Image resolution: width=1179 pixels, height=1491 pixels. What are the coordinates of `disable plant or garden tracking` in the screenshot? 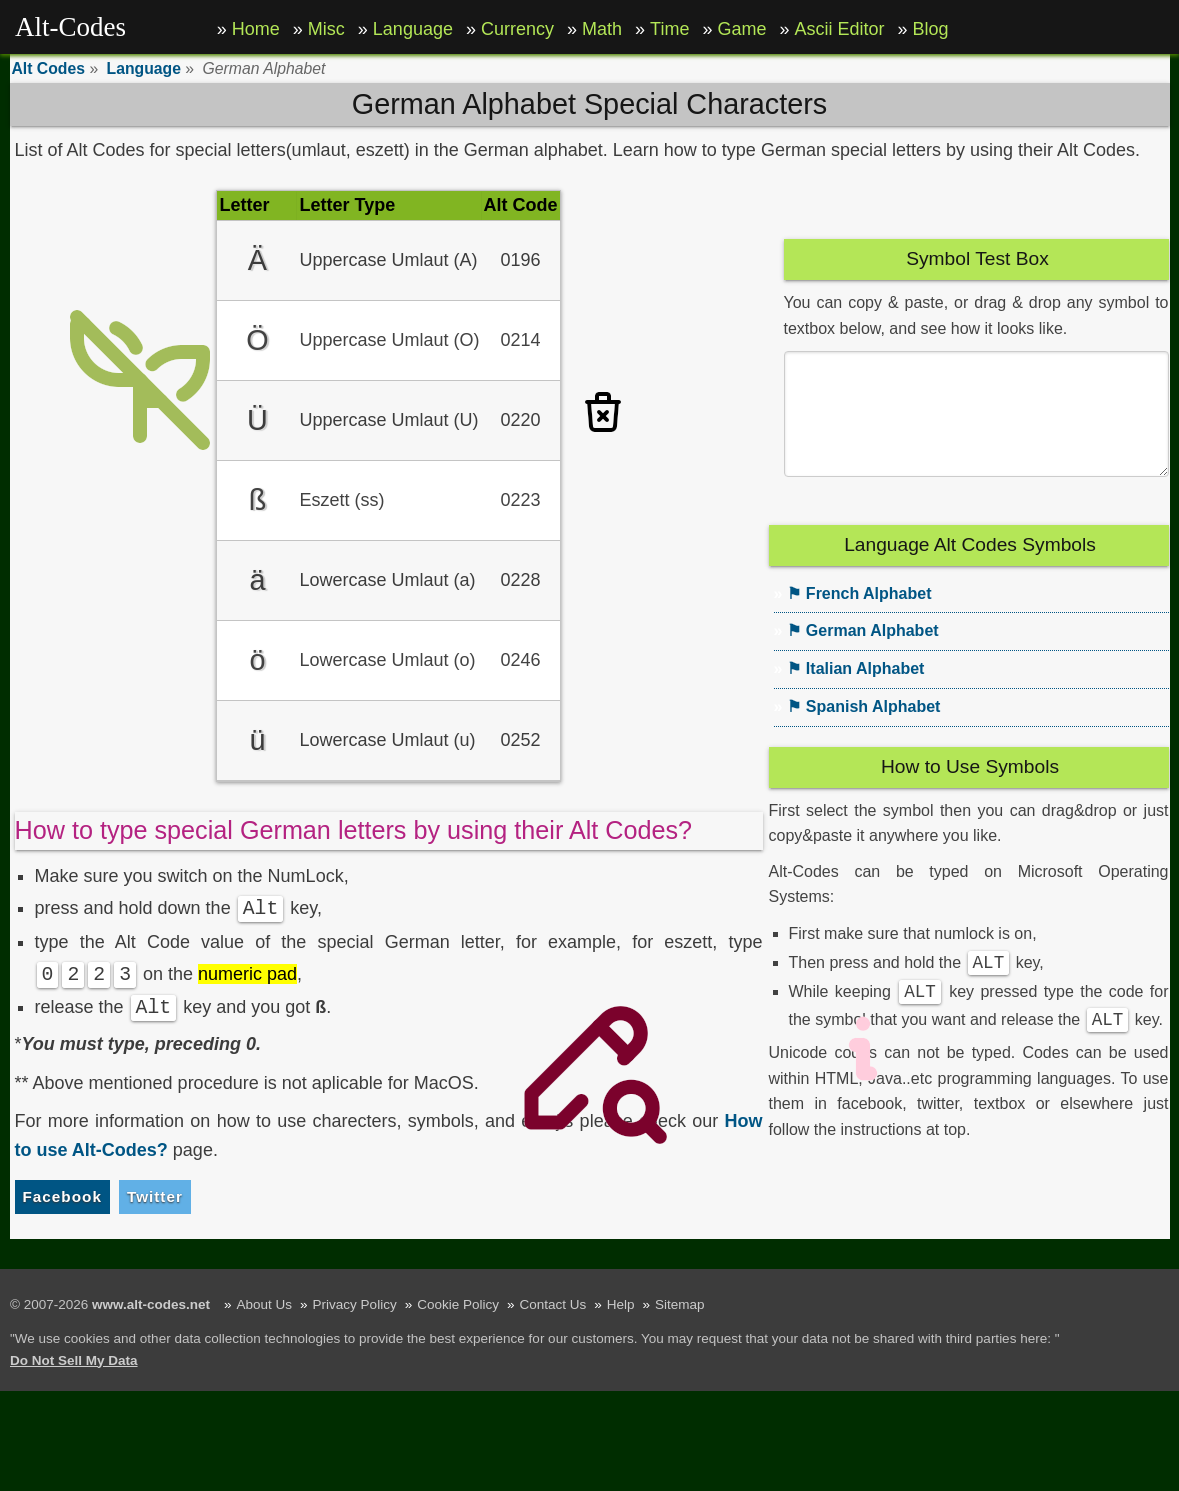 It's located at (140, 380).